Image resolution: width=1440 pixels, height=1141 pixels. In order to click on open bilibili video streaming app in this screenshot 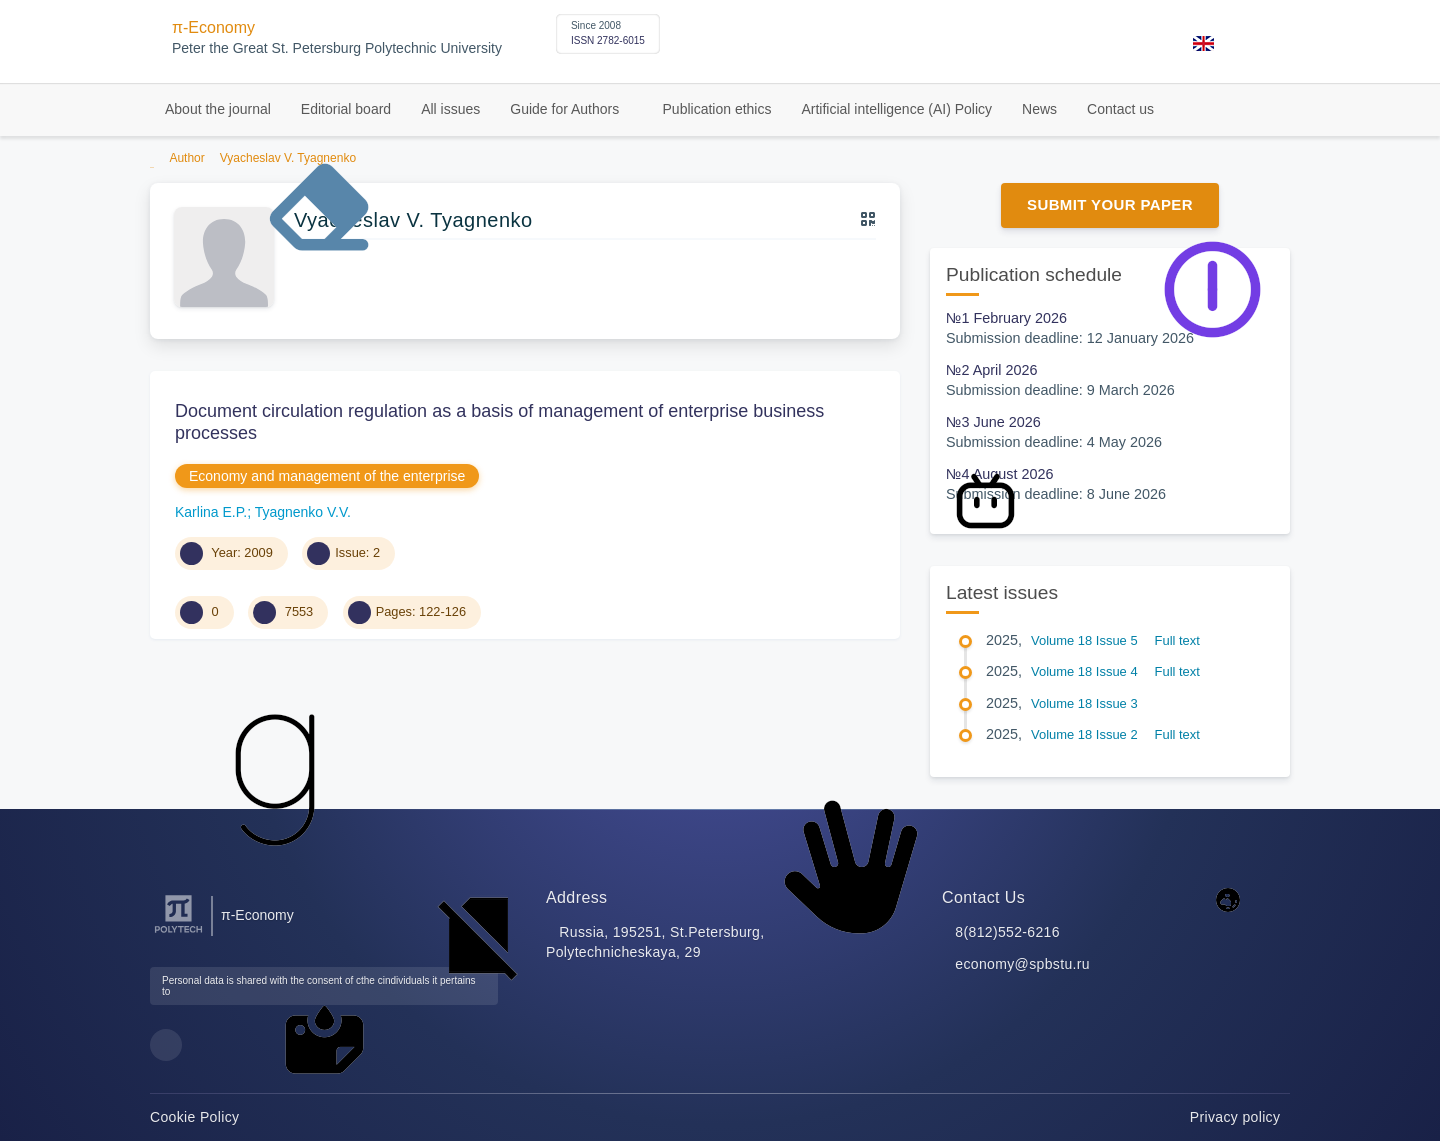, I will do `click(985, 502)`.